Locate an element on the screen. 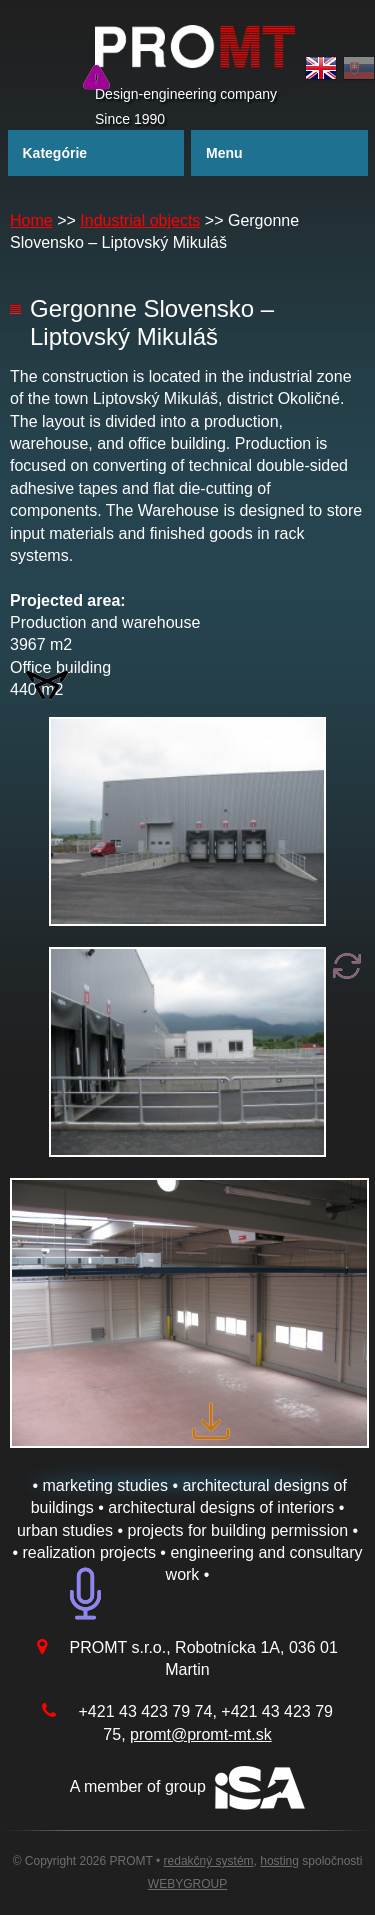 The image size is (375, 1915). refresh or reload content is located at coordinates (347, 966).